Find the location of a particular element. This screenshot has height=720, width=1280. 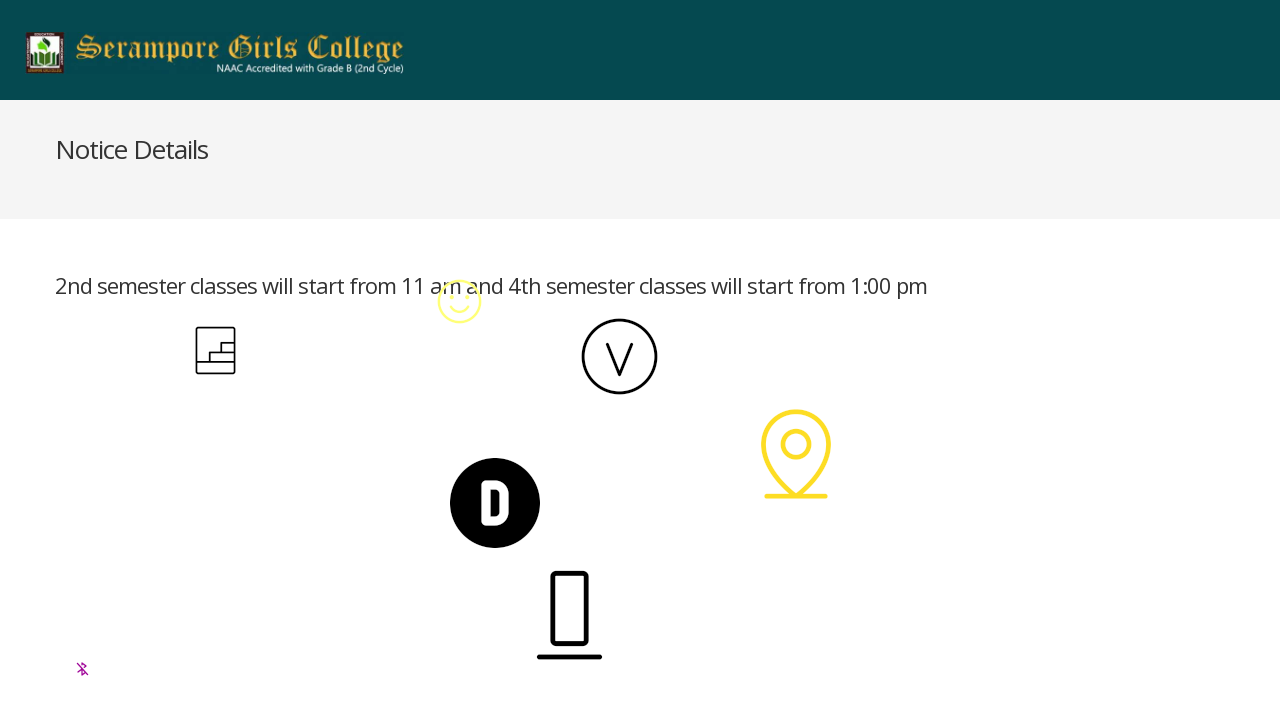

view location on map is located at coordinates (796, 454).